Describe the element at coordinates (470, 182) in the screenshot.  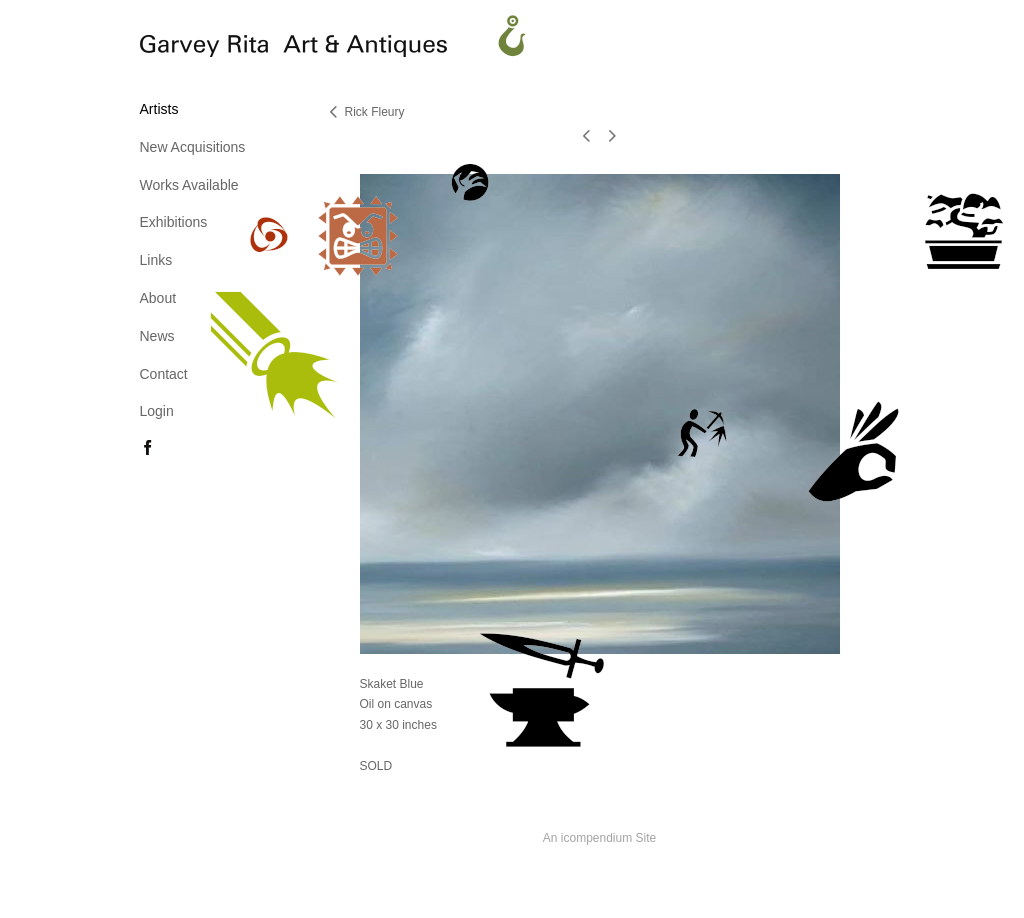
I see `werewolf or lycanthropy status effect indicator` at that location.